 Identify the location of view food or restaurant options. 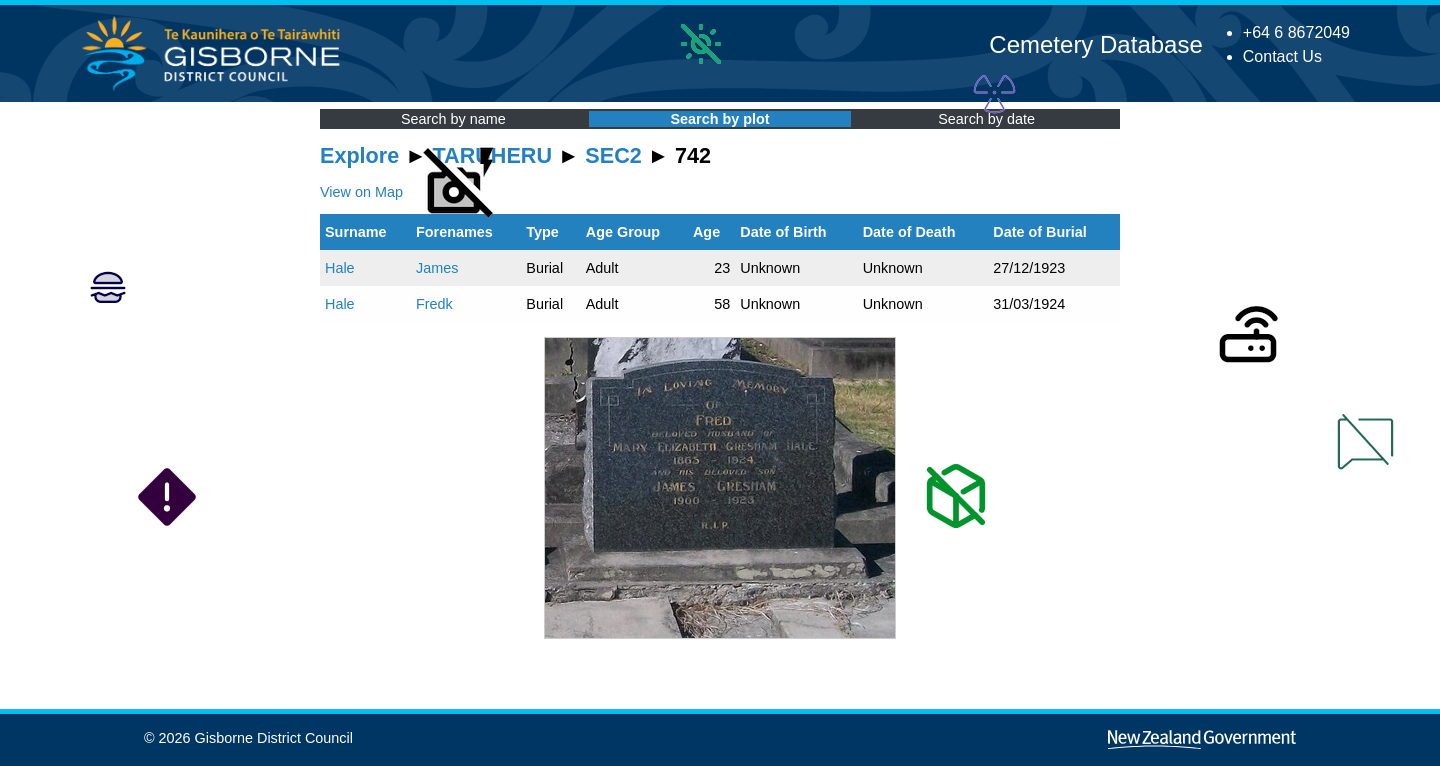
(108, 288).